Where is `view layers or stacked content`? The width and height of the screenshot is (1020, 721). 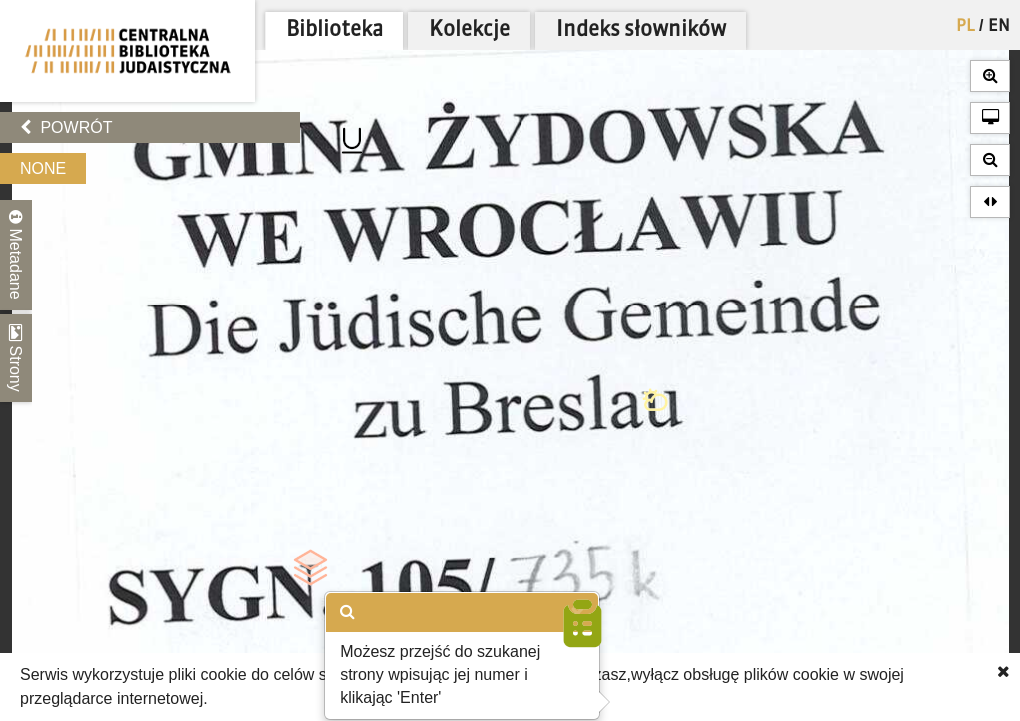
view layers or stacked content is located at coordinates (310, 567).